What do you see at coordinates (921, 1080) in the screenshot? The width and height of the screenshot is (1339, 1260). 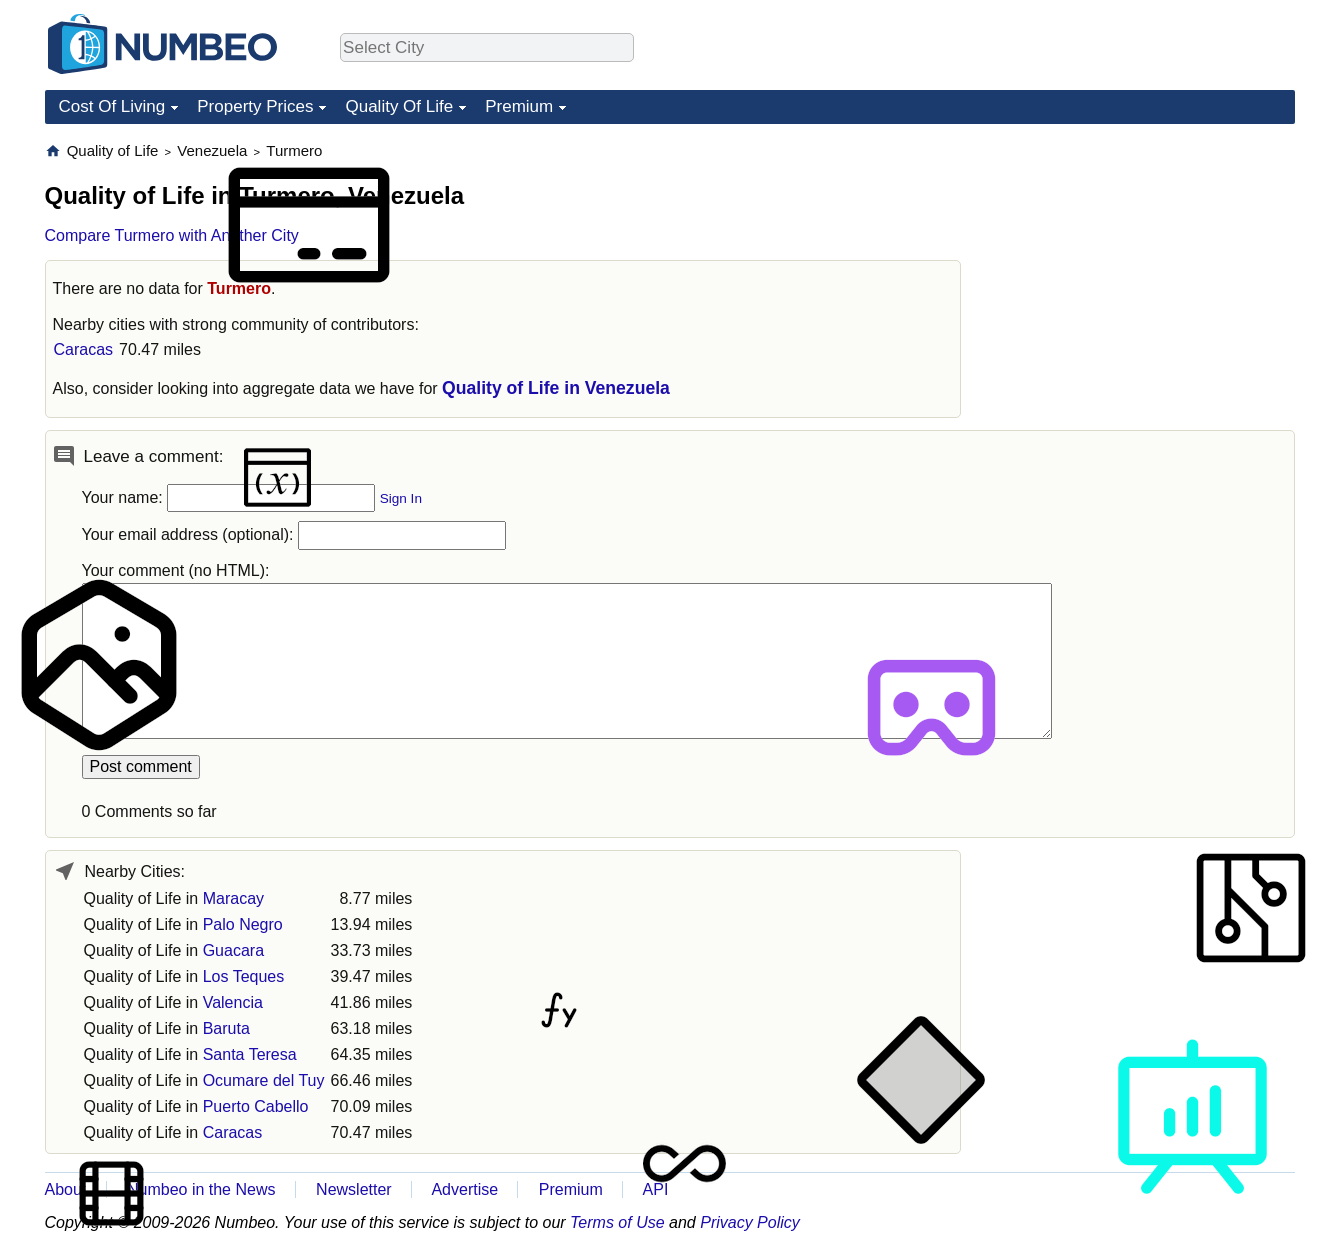 I see `indicates premium or pro membership status` at bounding box center [921, 1080].